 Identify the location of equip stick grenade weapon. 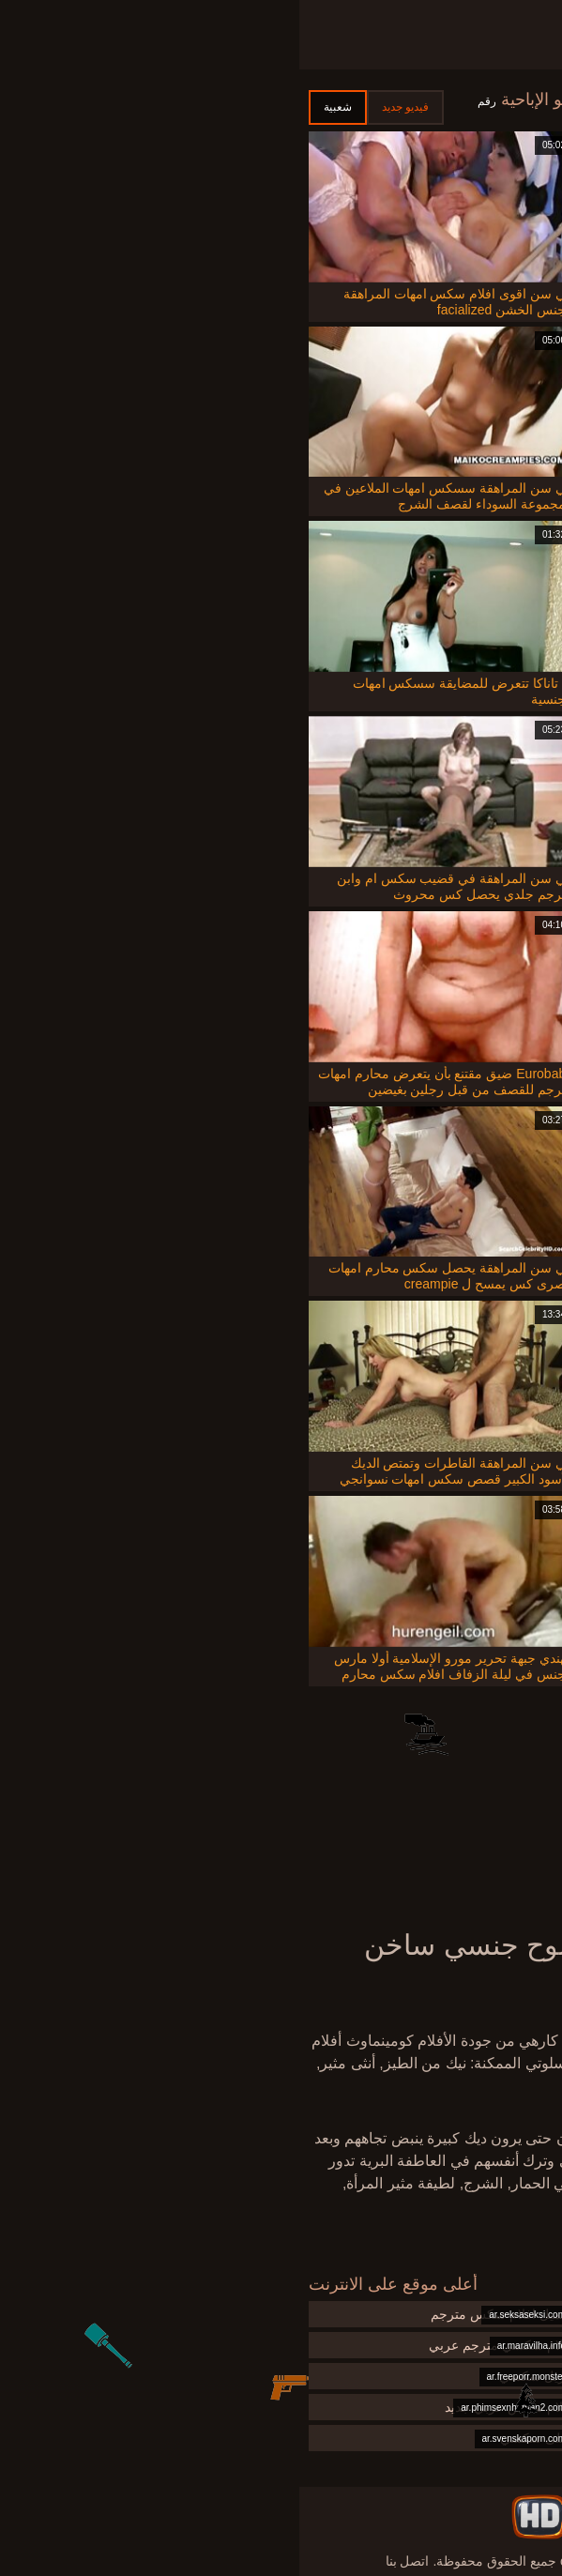
(108, 2345).